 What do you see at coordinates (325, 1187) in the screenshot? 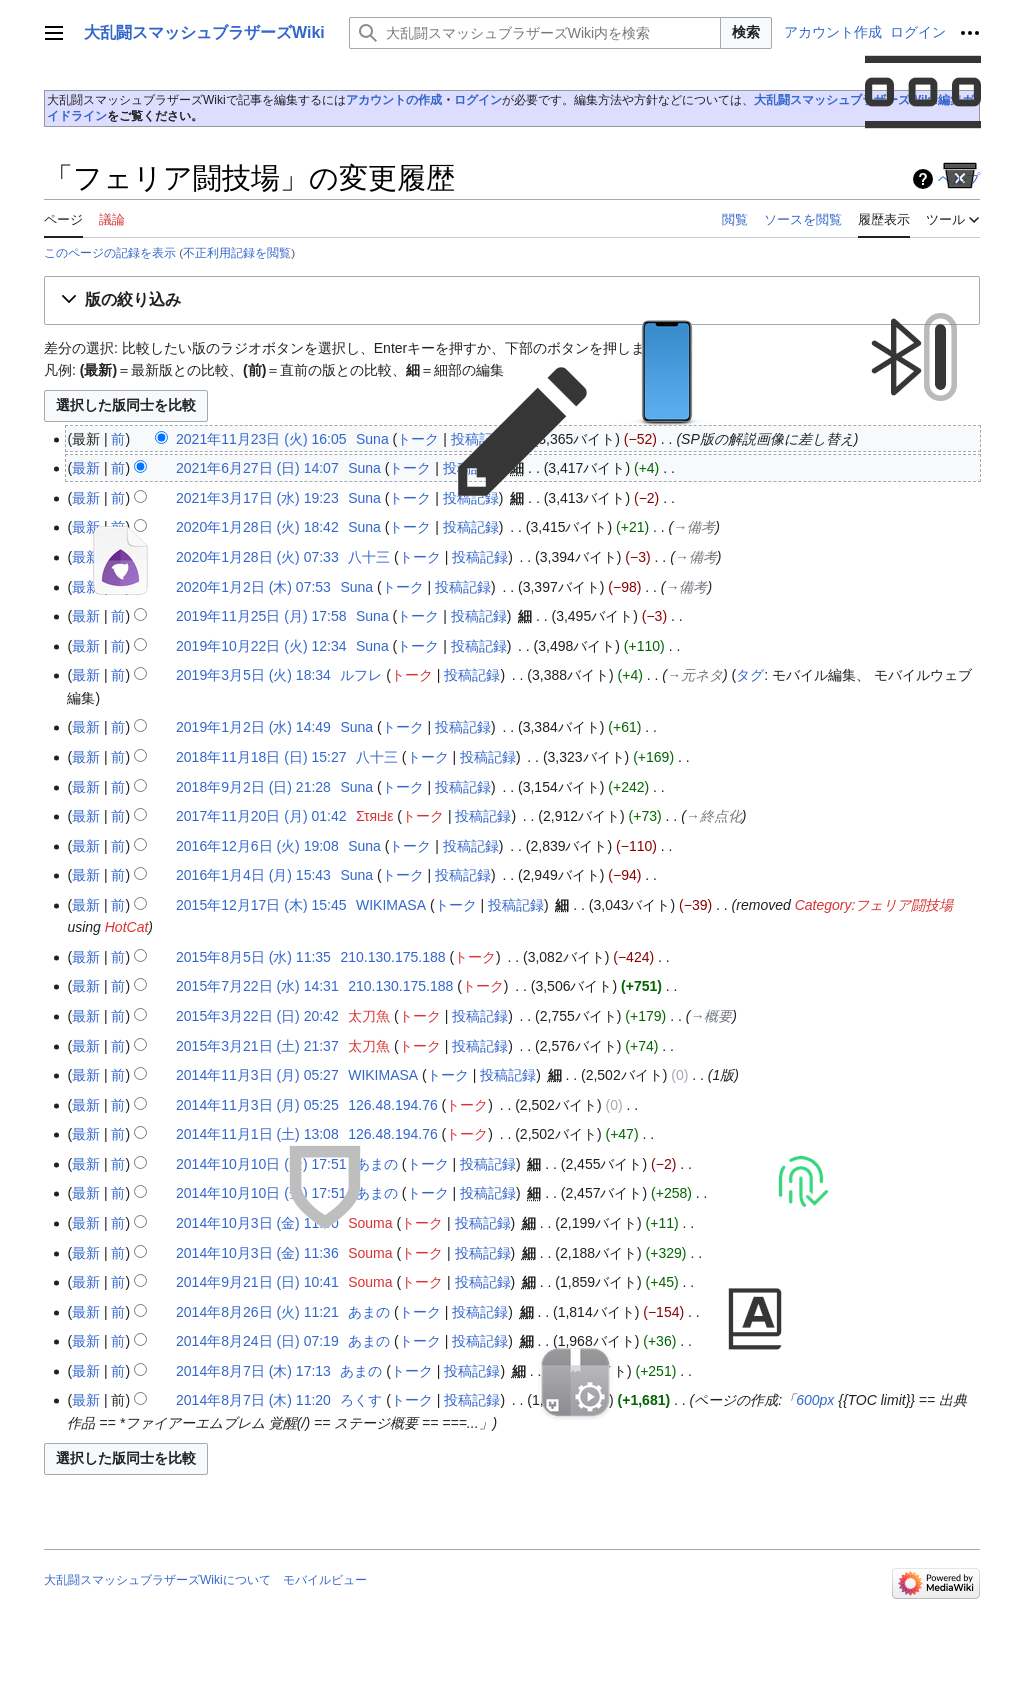
I see `indicates low security status` at bounding box center [325, 1187].